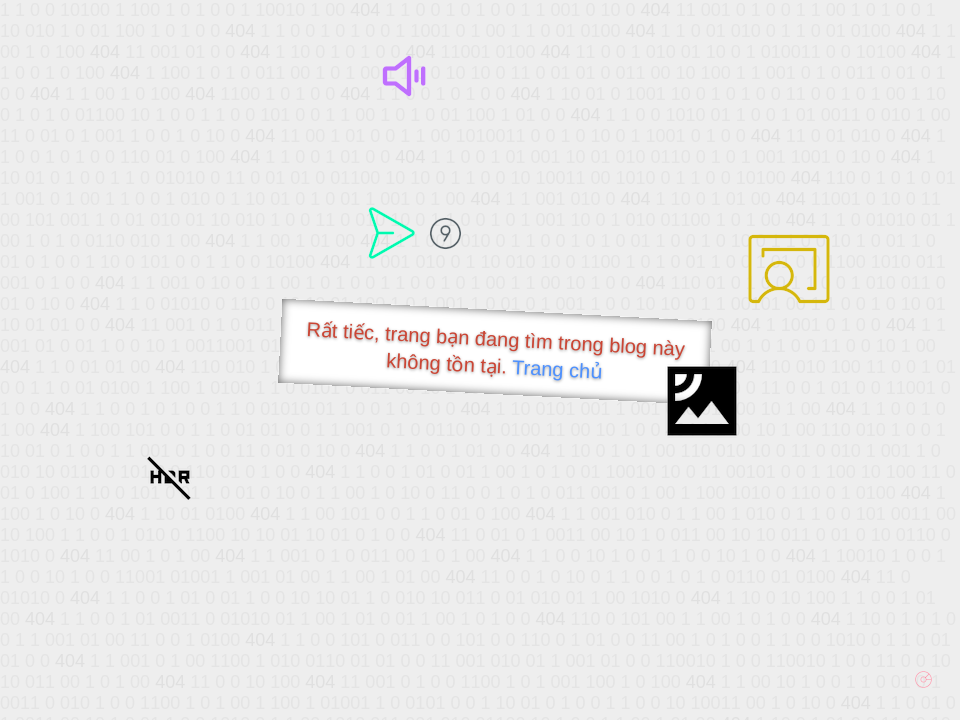 The height and width of the screenshot is (720, 960). Describe the element at coordinates (923, 679) in the screenshot. I see `play or access media disc content` at that location.